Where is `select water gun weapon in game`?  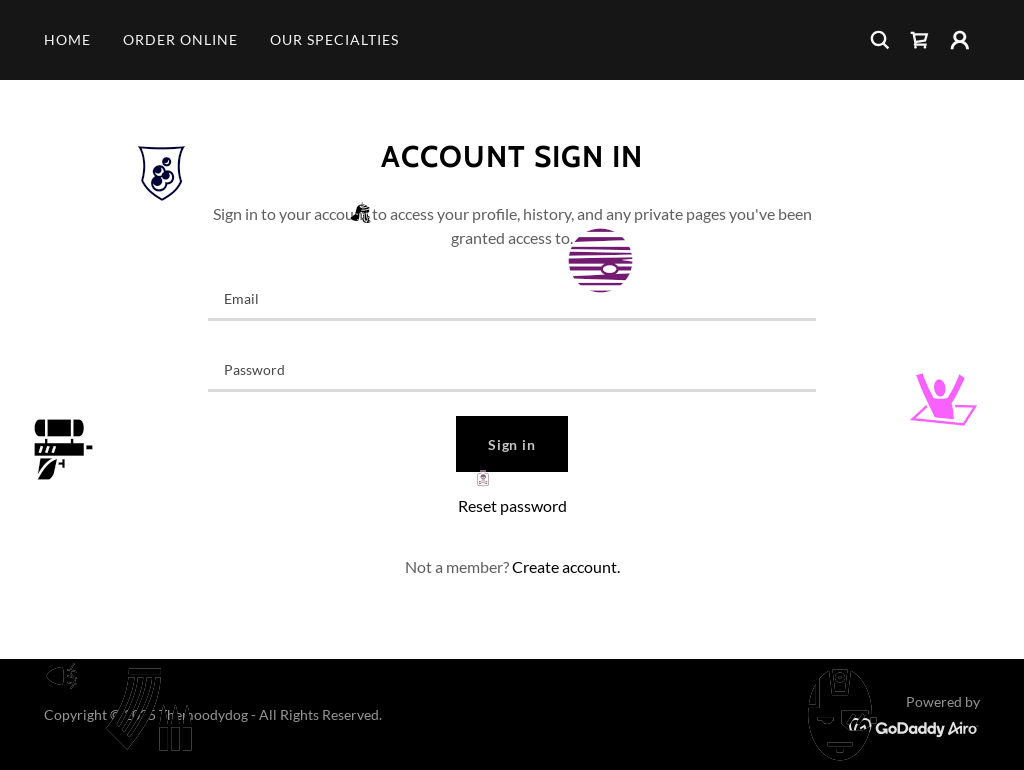 select water gun weapon in game is located at coordinates (63, 449).